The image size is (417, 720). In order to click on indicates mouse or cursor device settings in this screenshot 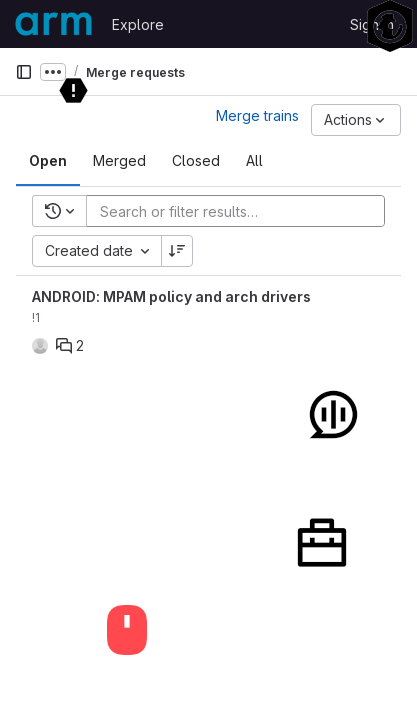, I will do `click(127, 630)`.